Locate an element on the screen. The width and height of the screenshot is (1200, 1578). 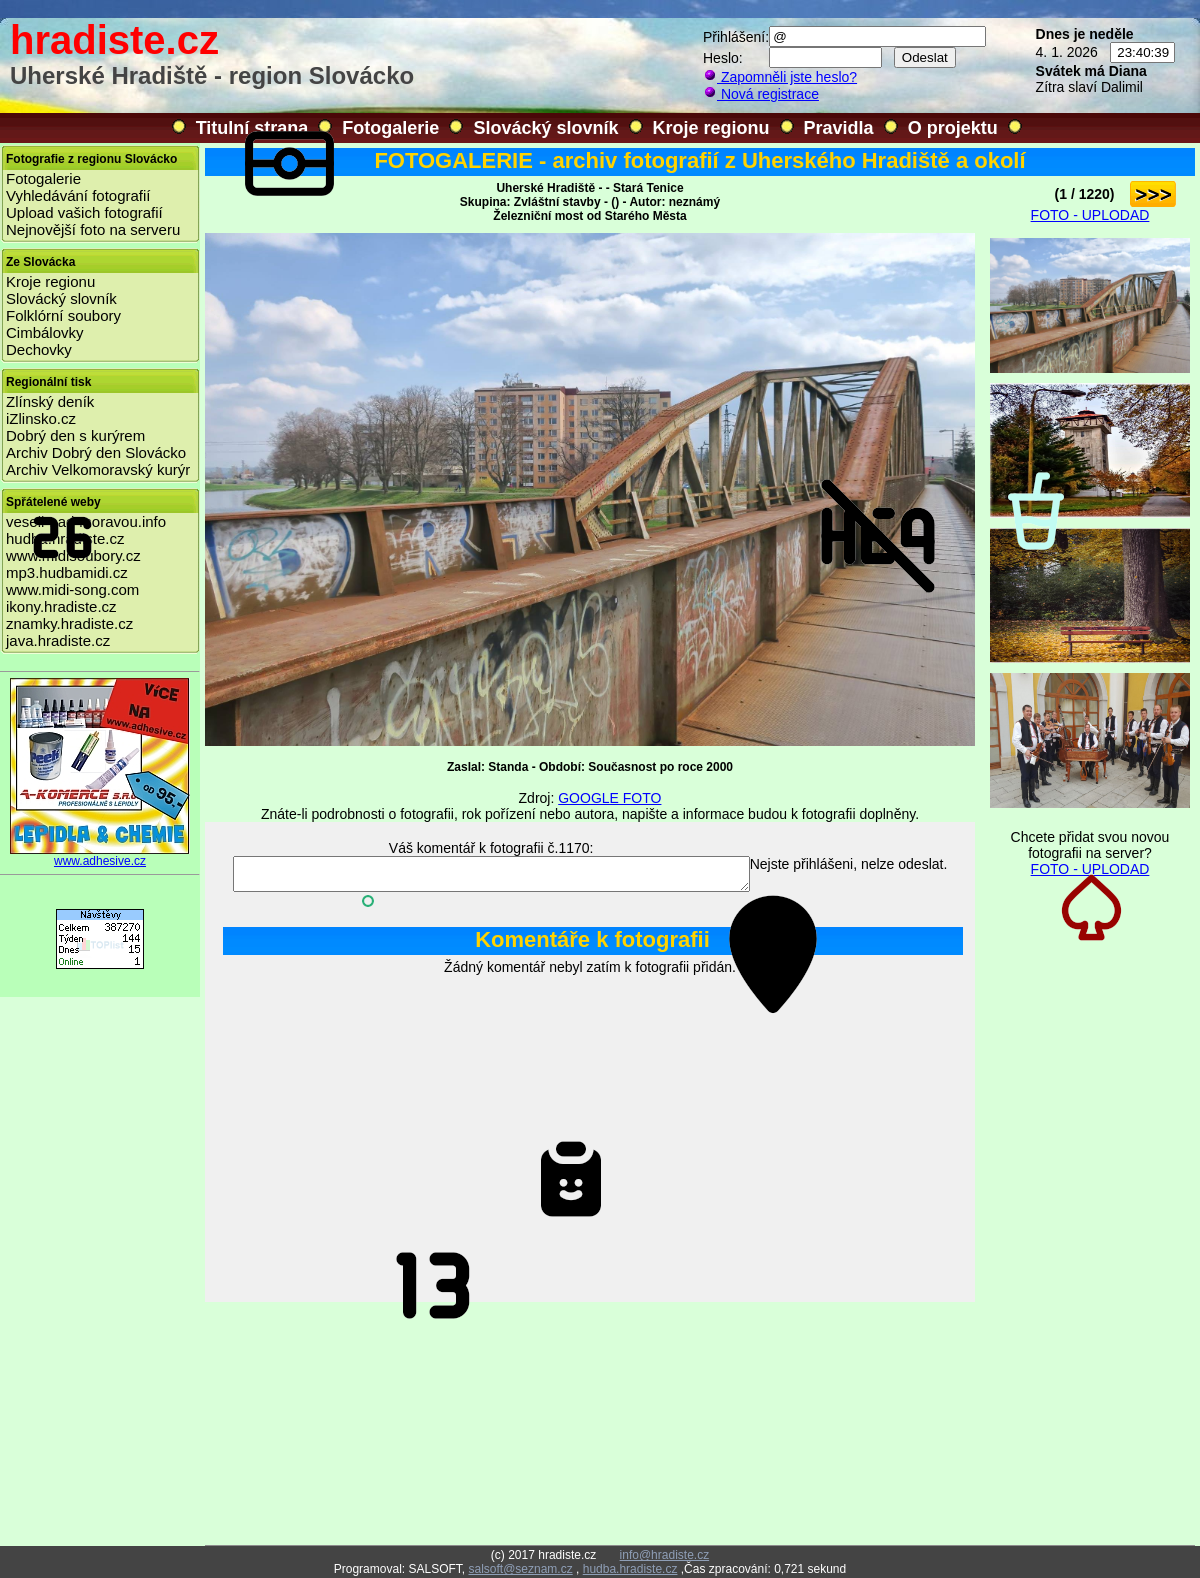
spade suit symbol for card games is located at coordinates (1091, 907).